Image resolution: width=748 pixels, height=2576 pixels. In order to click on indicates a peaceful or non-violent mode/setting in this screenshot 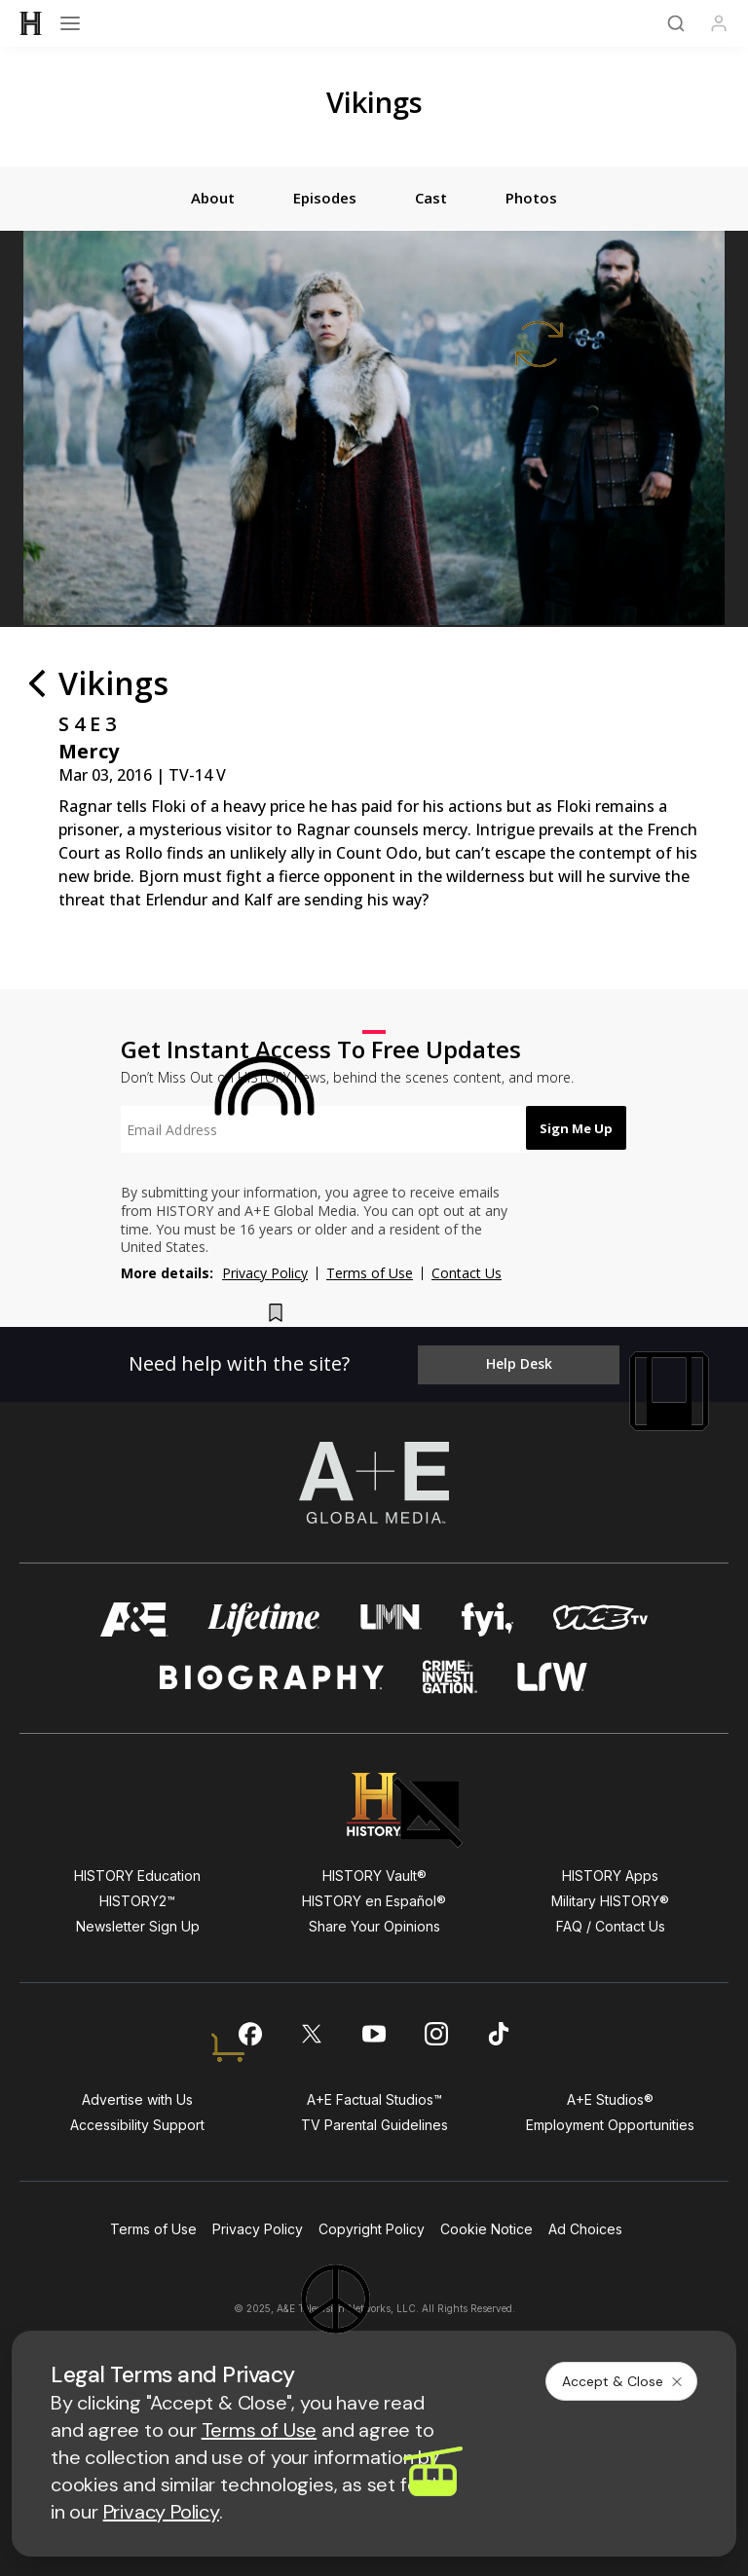, I will do `click(335, 2299)`.